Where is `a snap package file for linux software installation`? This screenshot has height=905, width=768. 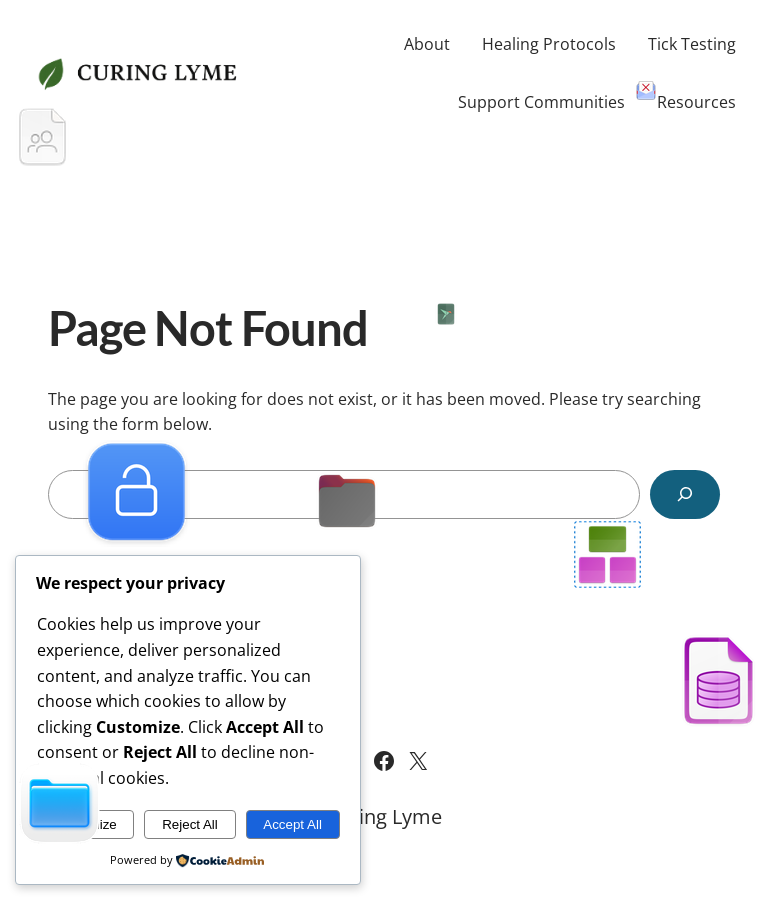
a snap package file for linux software installation is located at coordinates (446, 314).